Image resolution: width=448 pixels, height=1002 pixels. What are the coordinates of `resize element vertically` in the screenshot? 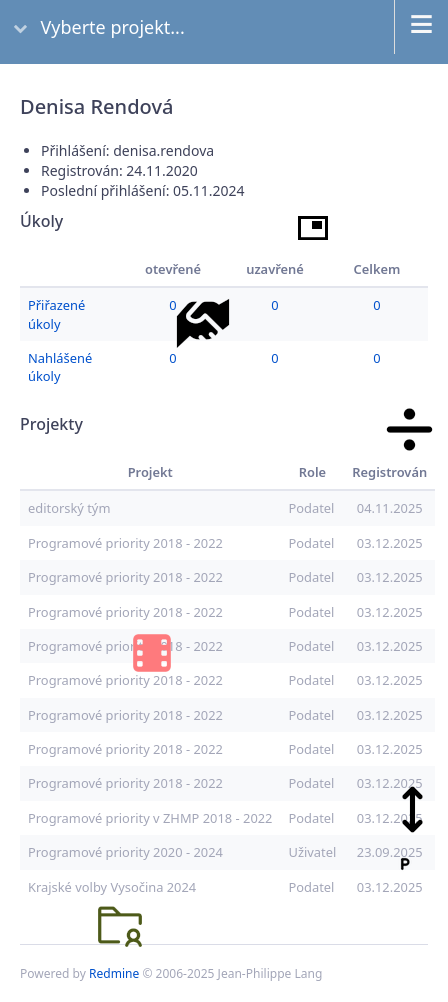 It's located at (412, 809).